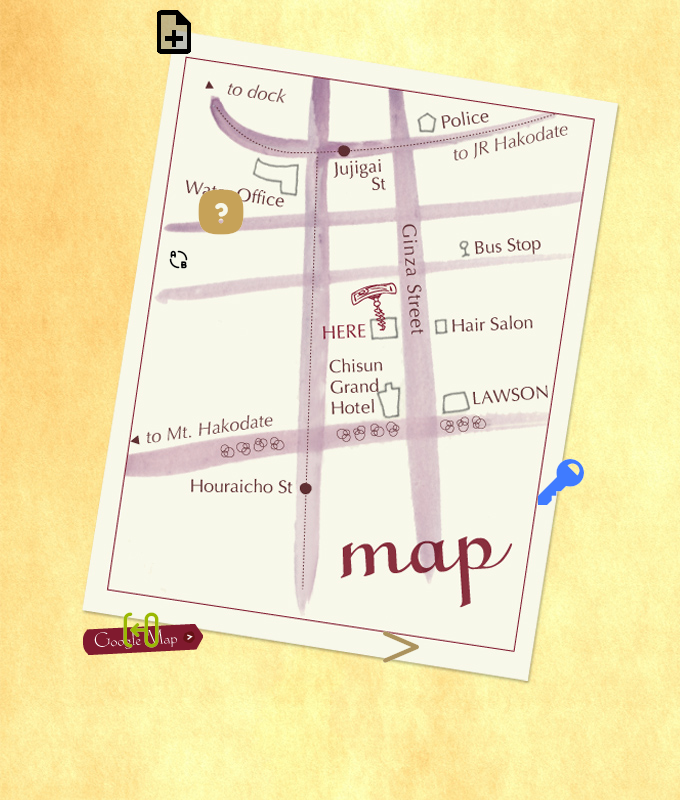 This screenshot has height=800, width=680. What do you see at coordinates (174, 32) in the screenshot?
I see `create a new note or document` at bounding box center [174, 32].